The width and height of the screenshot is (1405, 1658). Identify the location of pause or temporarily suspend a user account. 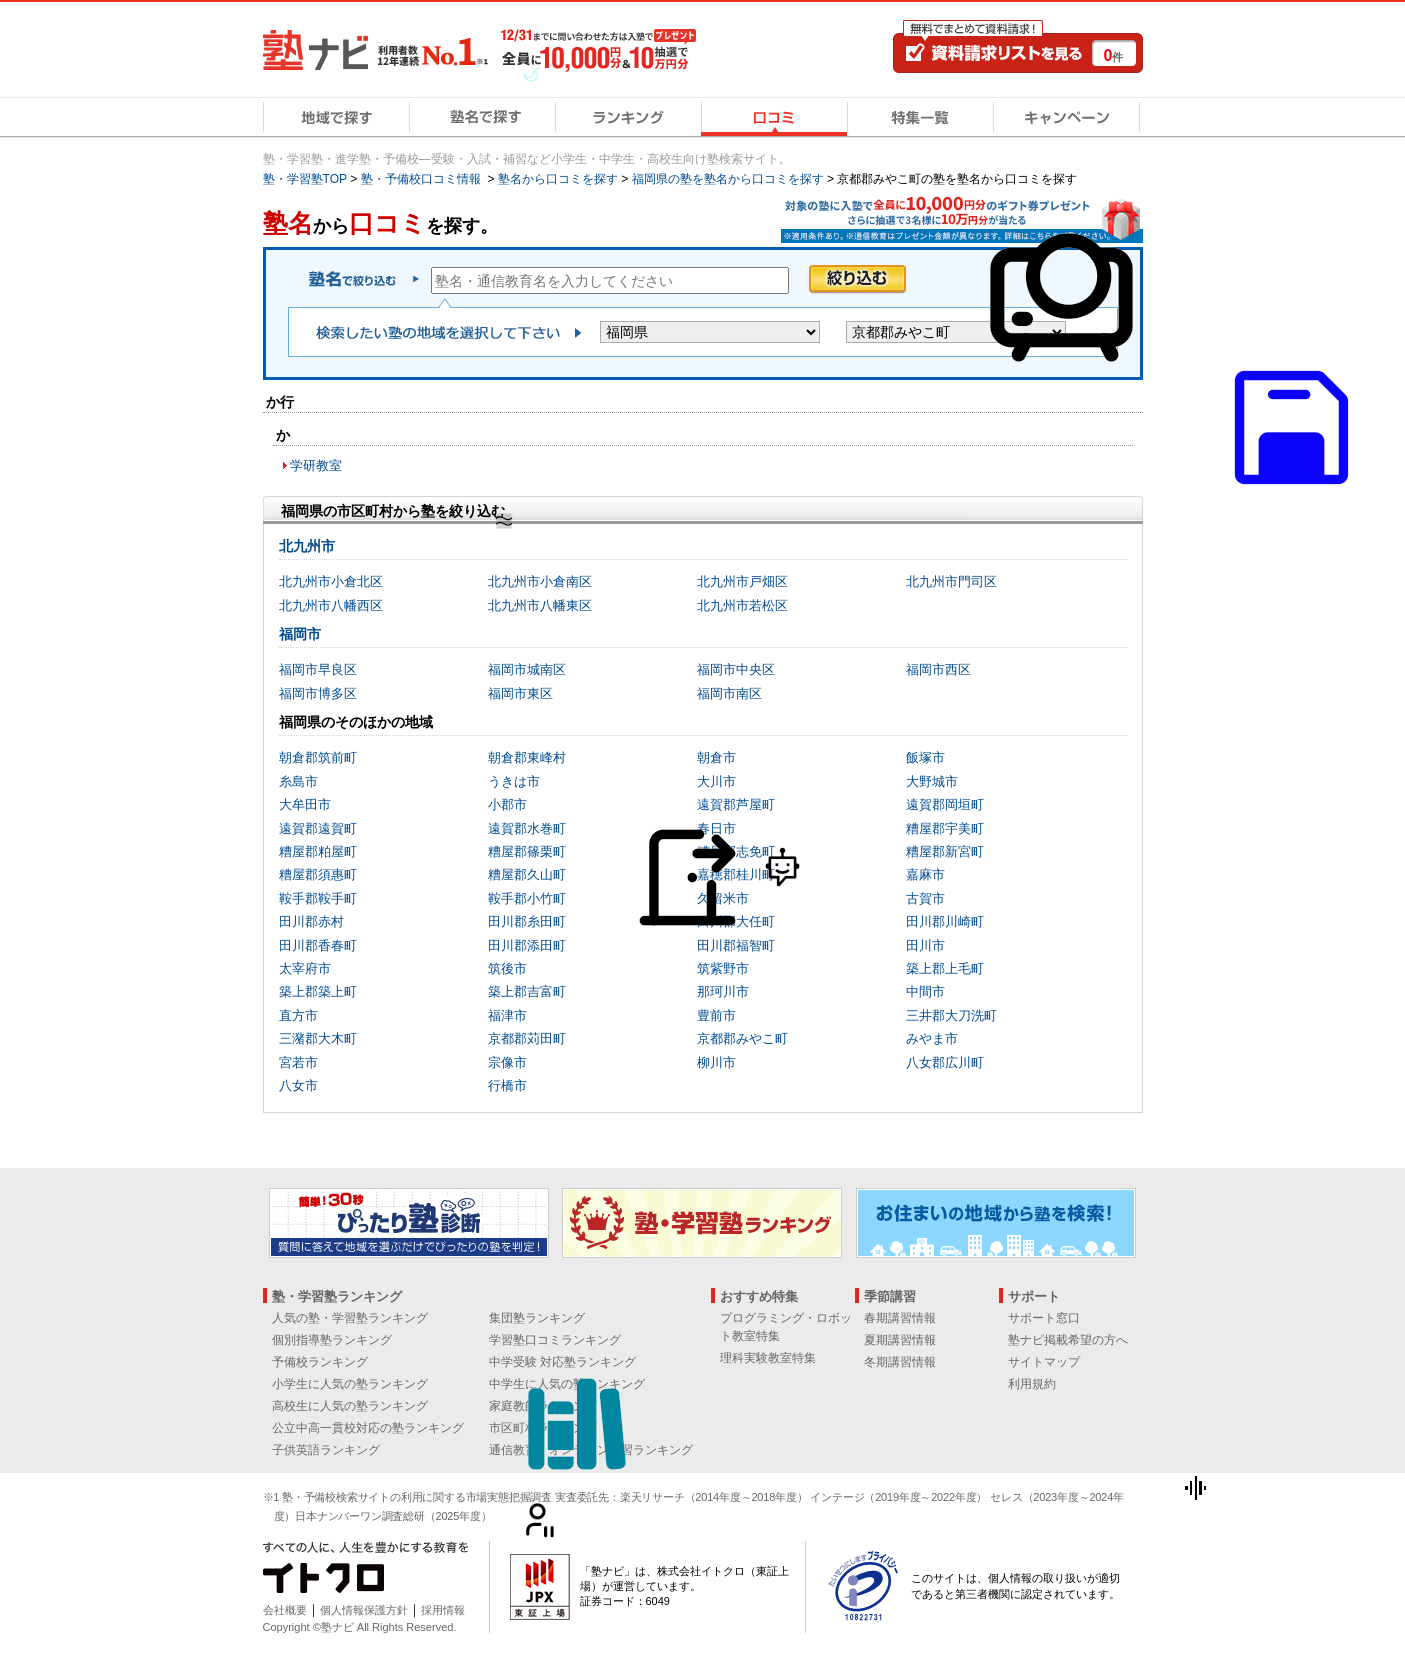
(537, 1519).